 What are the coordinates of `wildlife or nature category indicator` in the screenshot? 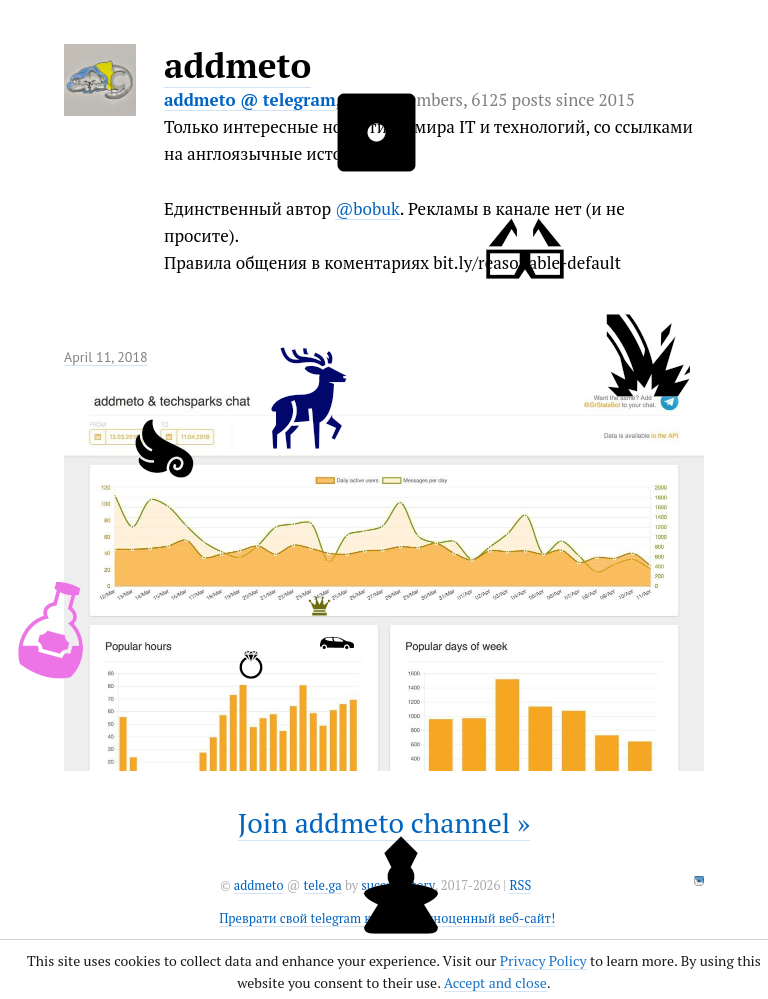 It's located at (309, 398).